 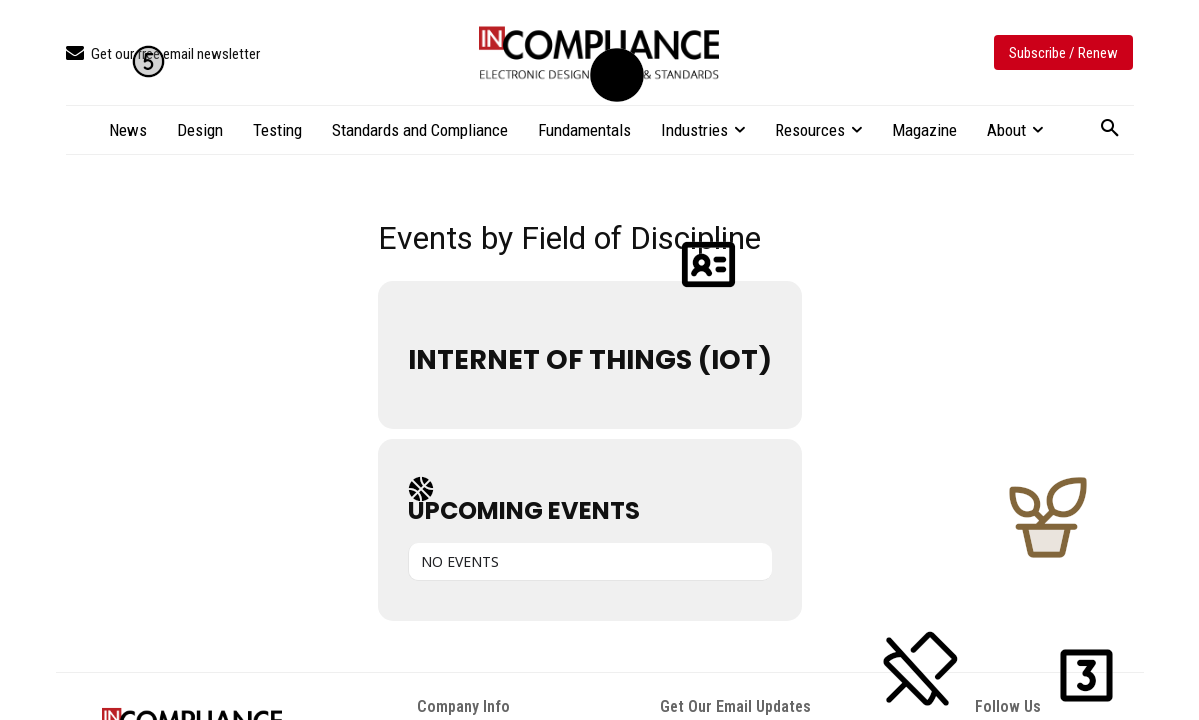 What do you see at coordinates (1046, 517) in the screenshot?
I see `access plant care or gardening features` at bounding box center [1046, 517].